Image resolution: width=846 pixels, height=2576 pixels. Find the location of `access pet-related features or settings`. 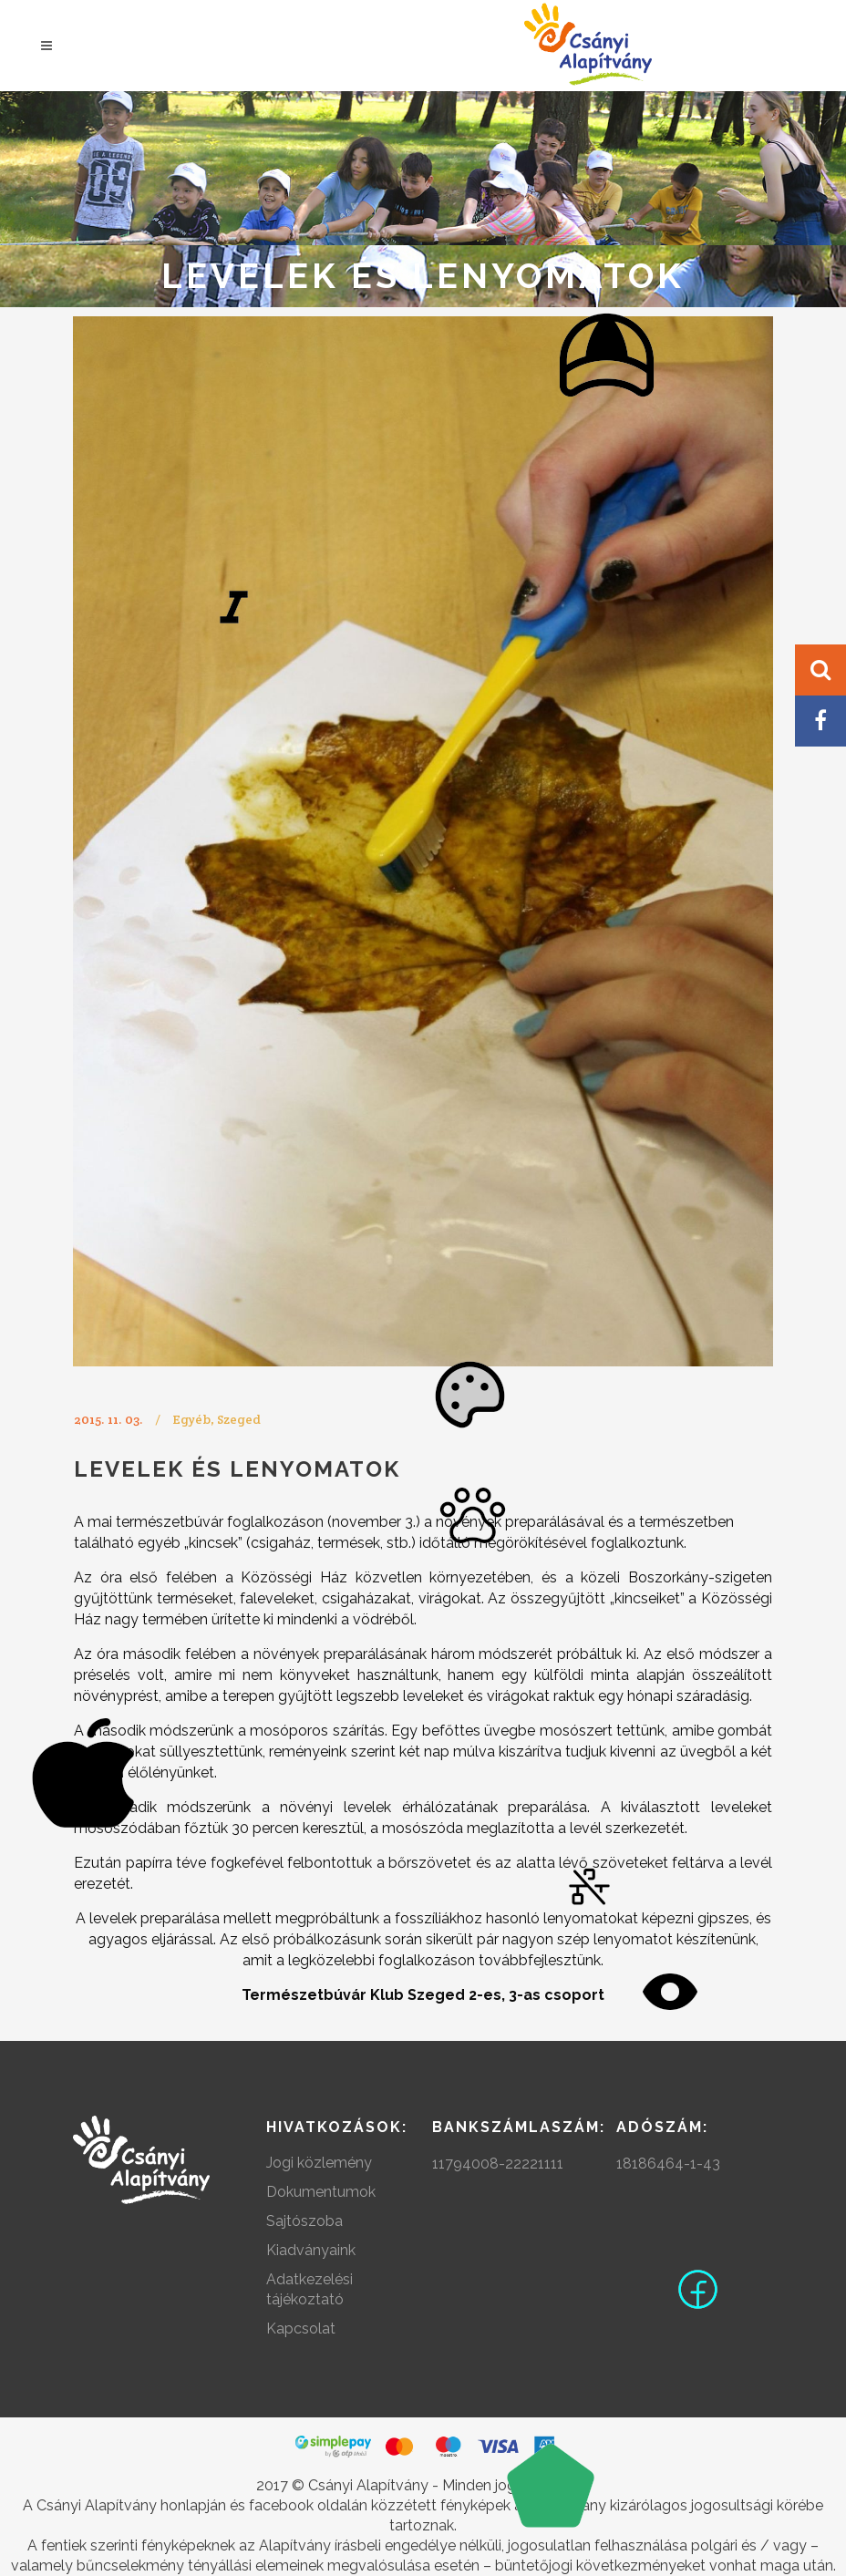

access pet-related features or settings is located at coordinates (472, 1515).